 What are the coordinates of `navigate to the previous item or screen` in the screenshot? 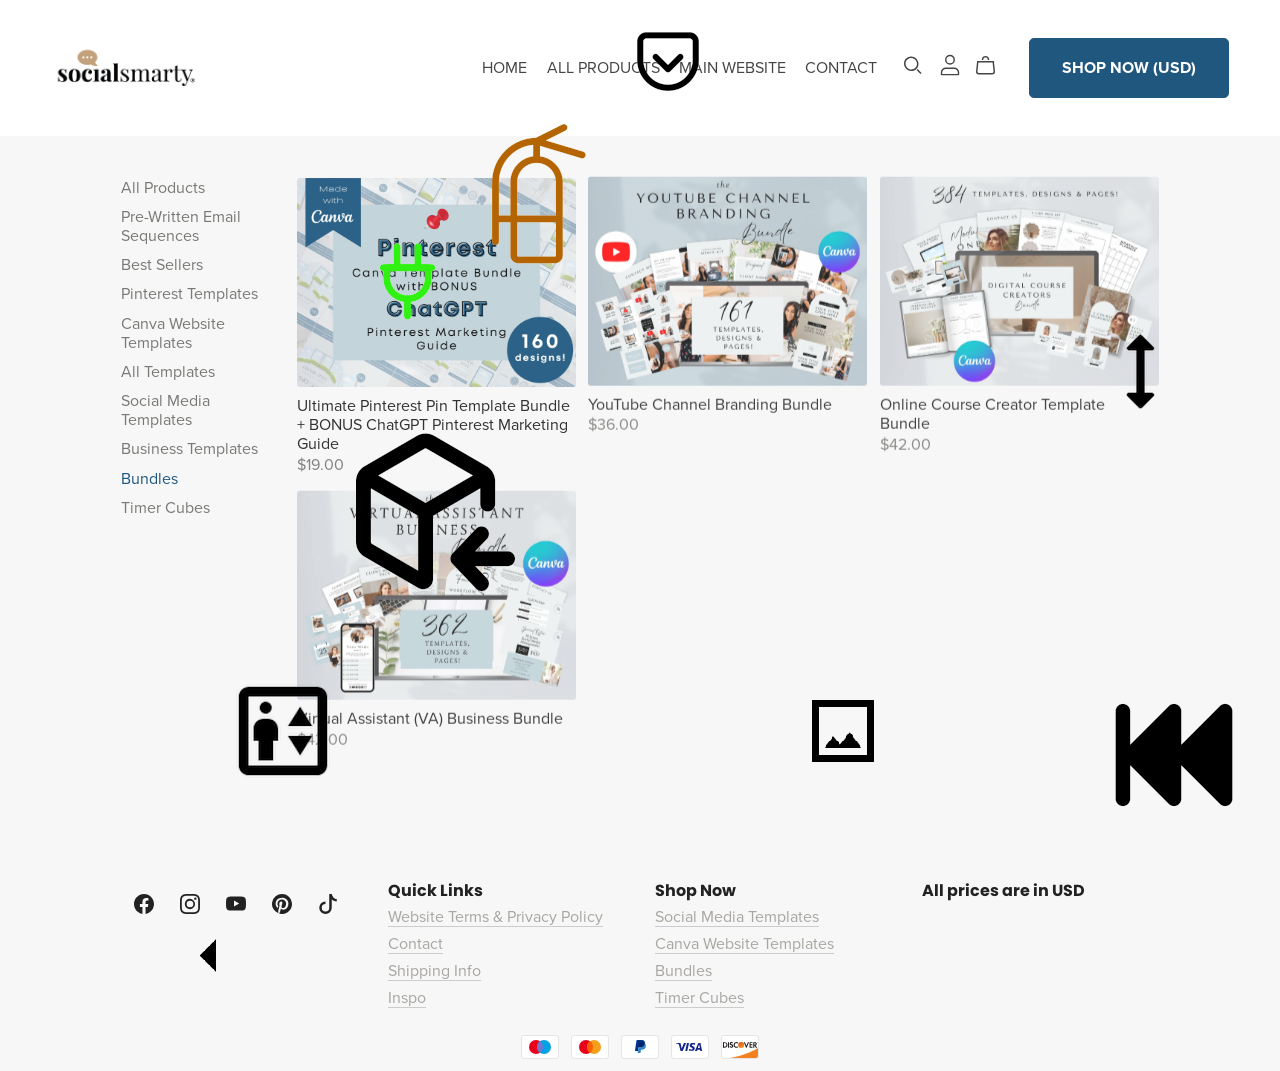 It's located at (209, 955).